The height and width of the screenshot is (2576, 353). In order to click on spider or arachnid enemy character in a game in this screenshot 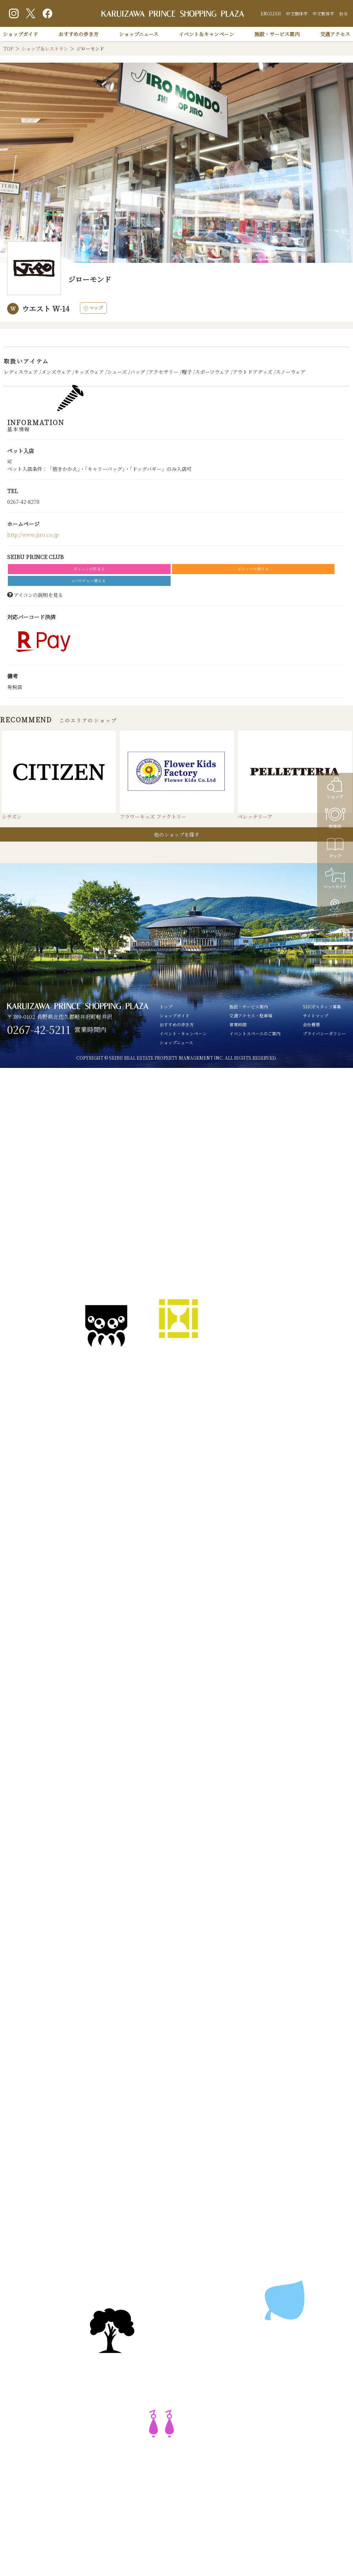, I will do `click(106, 1326)`.